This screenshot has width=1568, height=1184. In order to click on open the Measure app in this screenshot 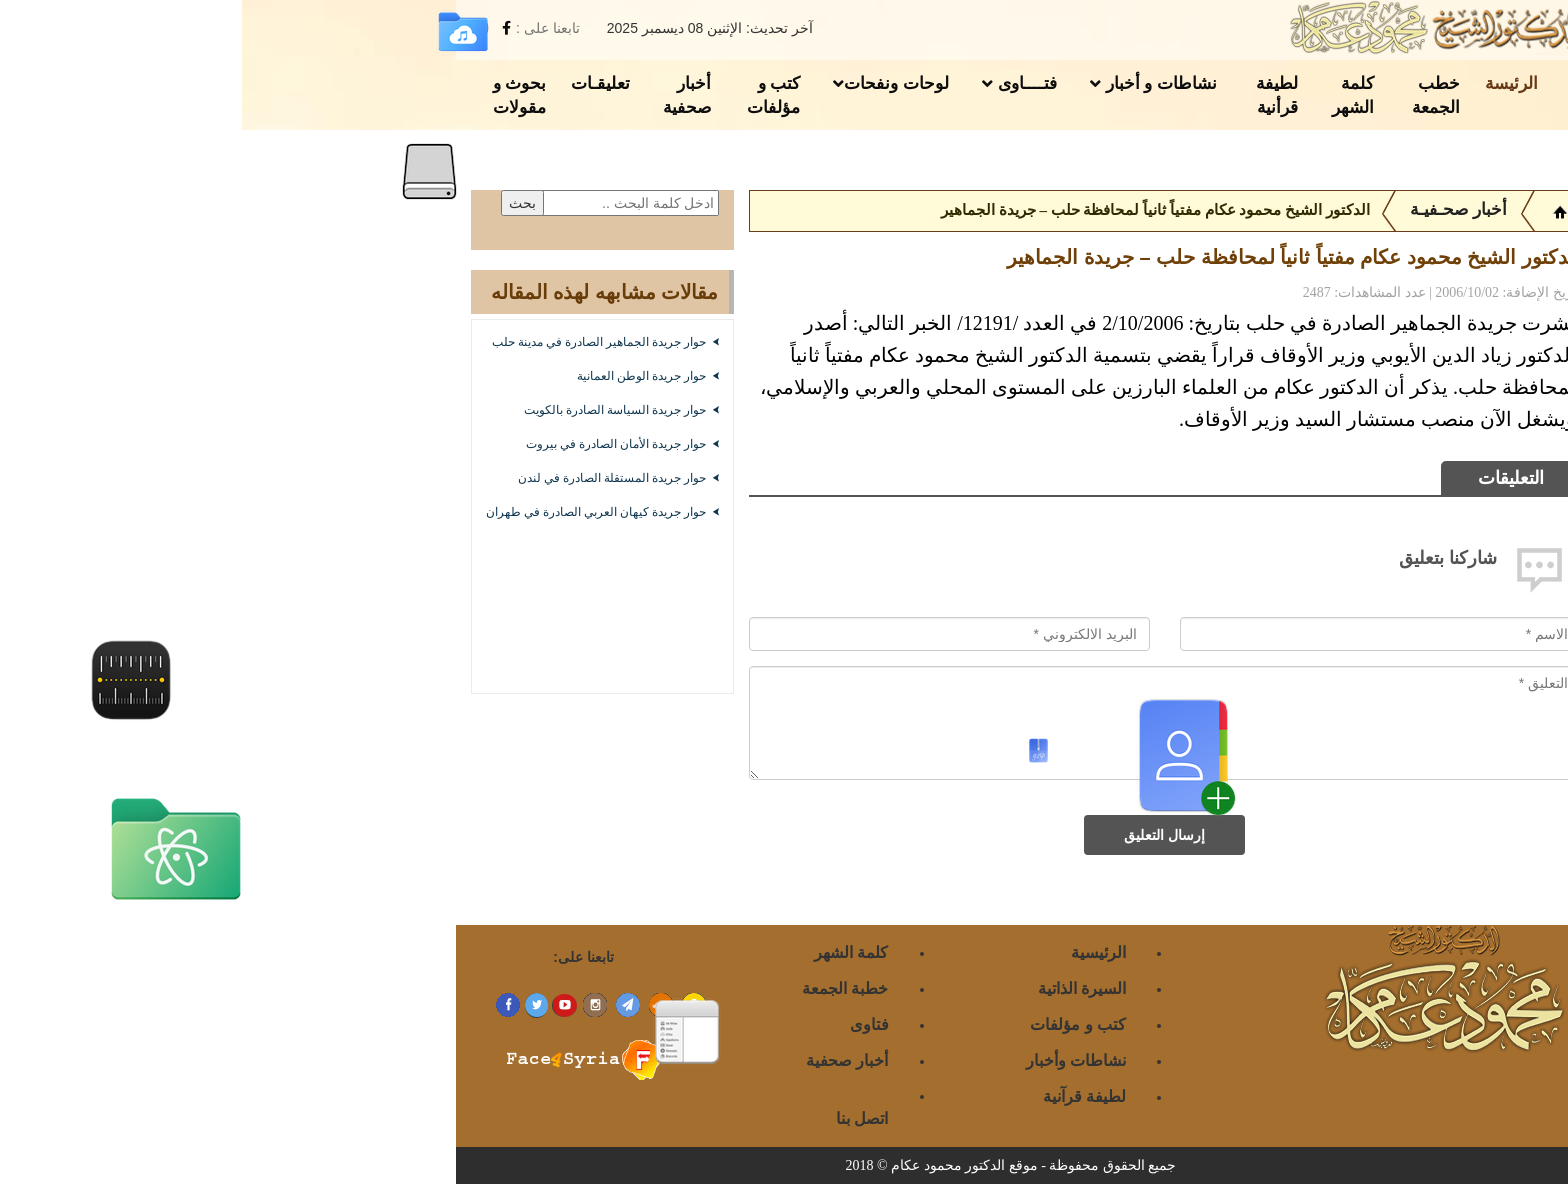, I will do `click(131, 680)`.